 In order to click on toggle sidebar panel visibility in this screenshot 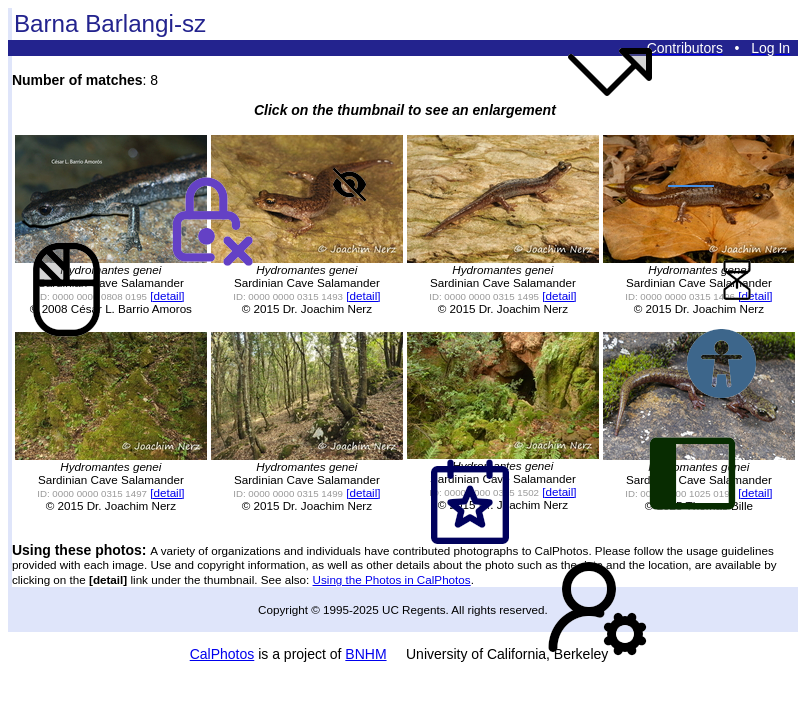, I will do `click(692, 473)`.